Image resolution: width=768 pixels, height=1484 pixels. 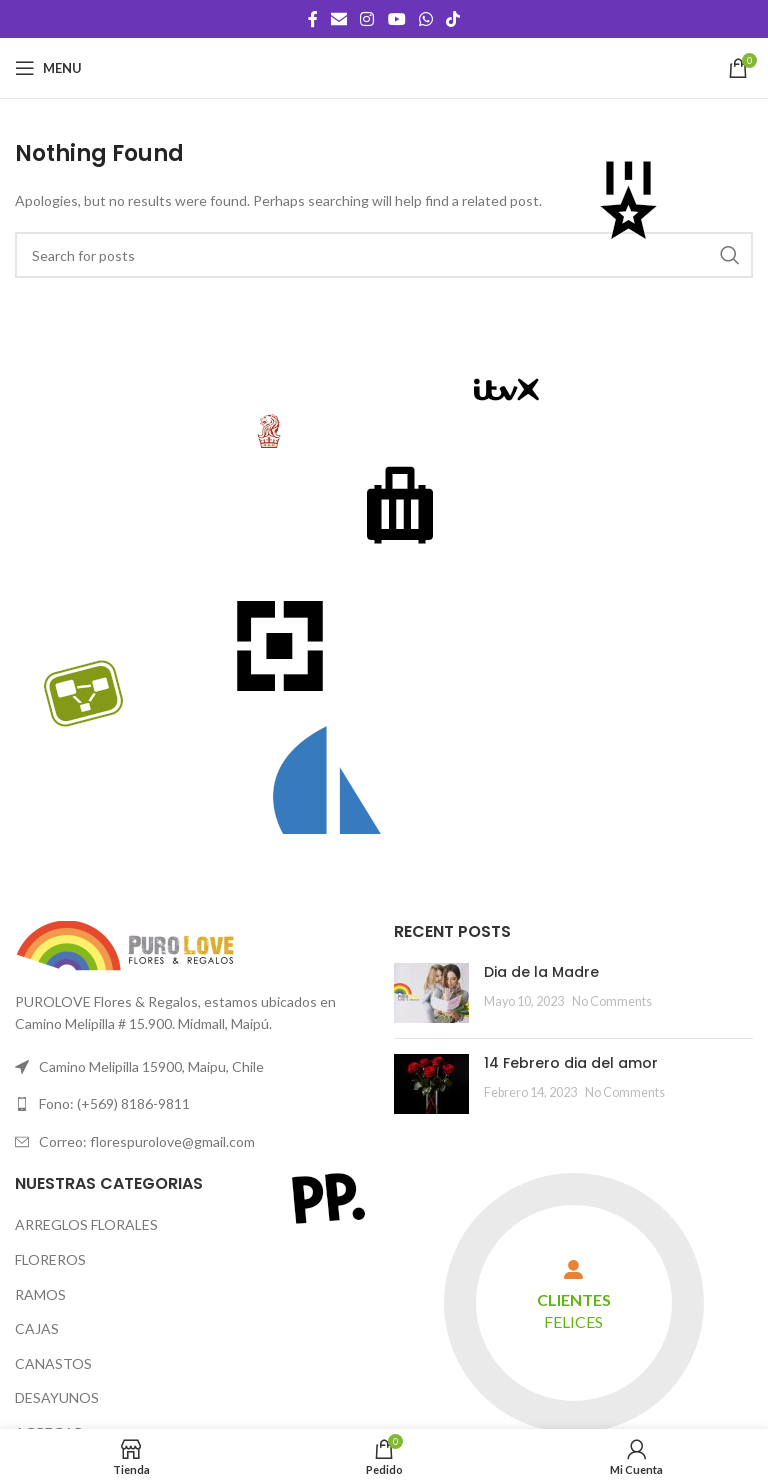 I want to click on access travel or trip planning features, so click(x=400, y=507).